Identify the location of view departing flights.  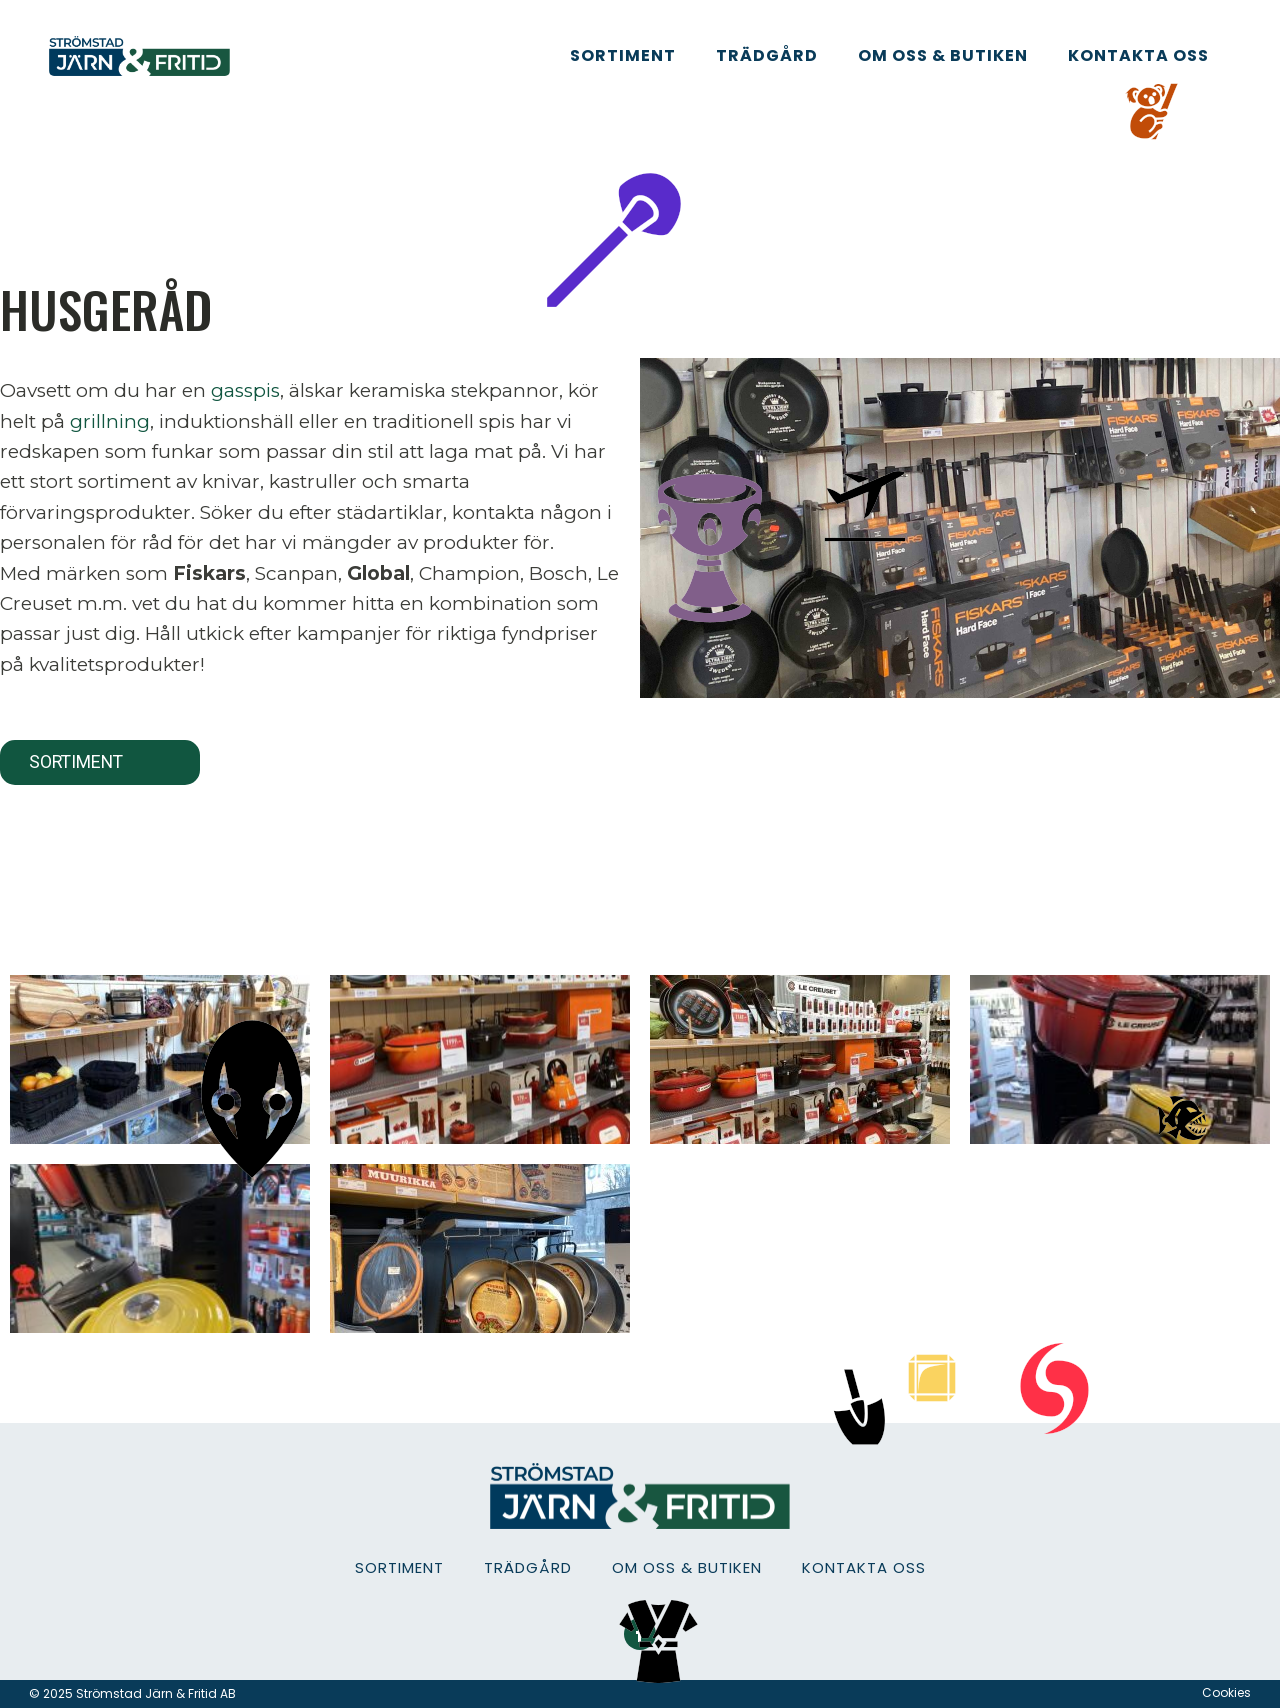
(865, 505).